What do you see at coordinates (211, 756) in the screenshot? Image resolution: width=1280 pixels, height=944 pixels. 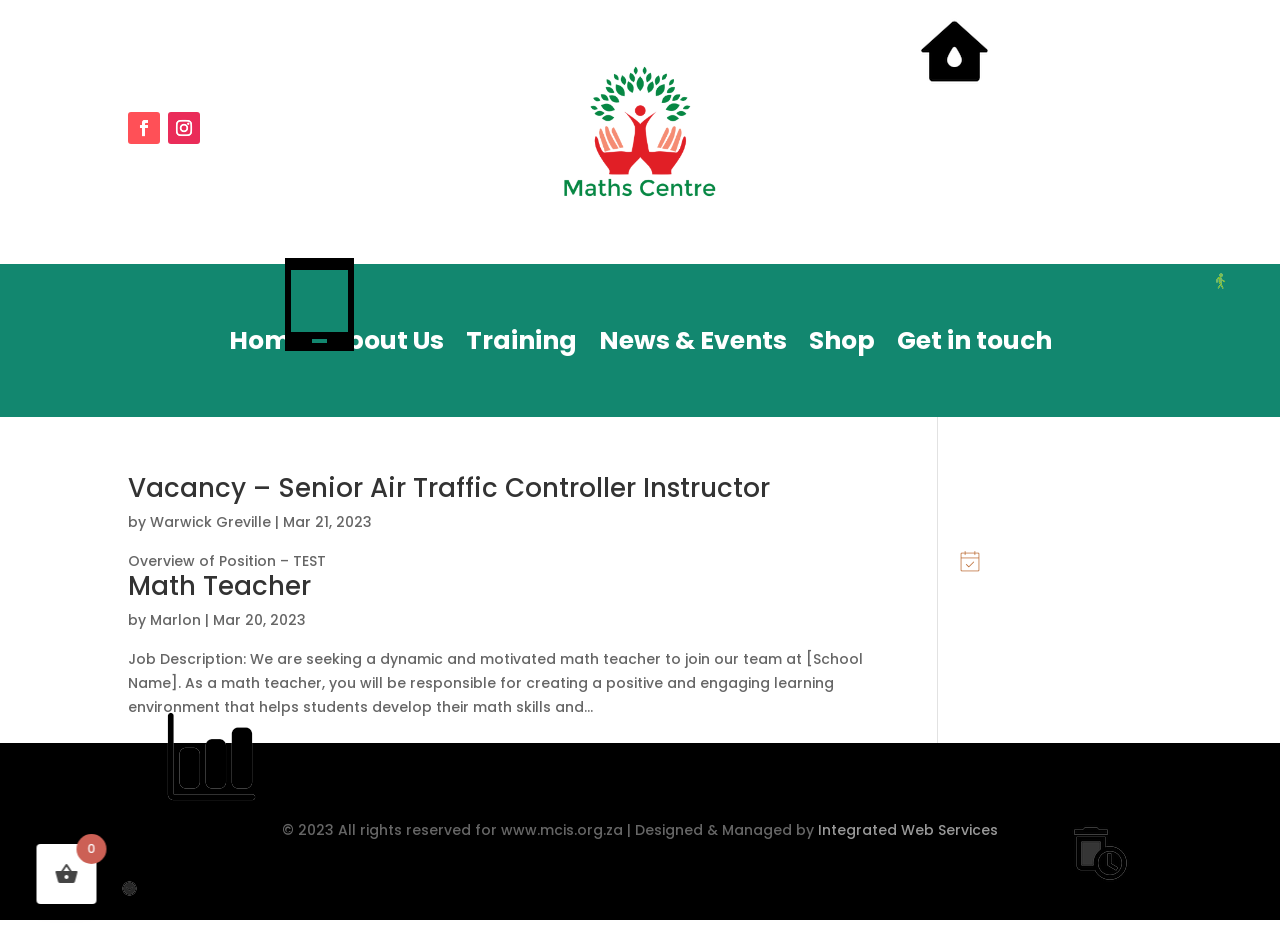 I see `view analytics or statistics` at bounding box center [211, 756].